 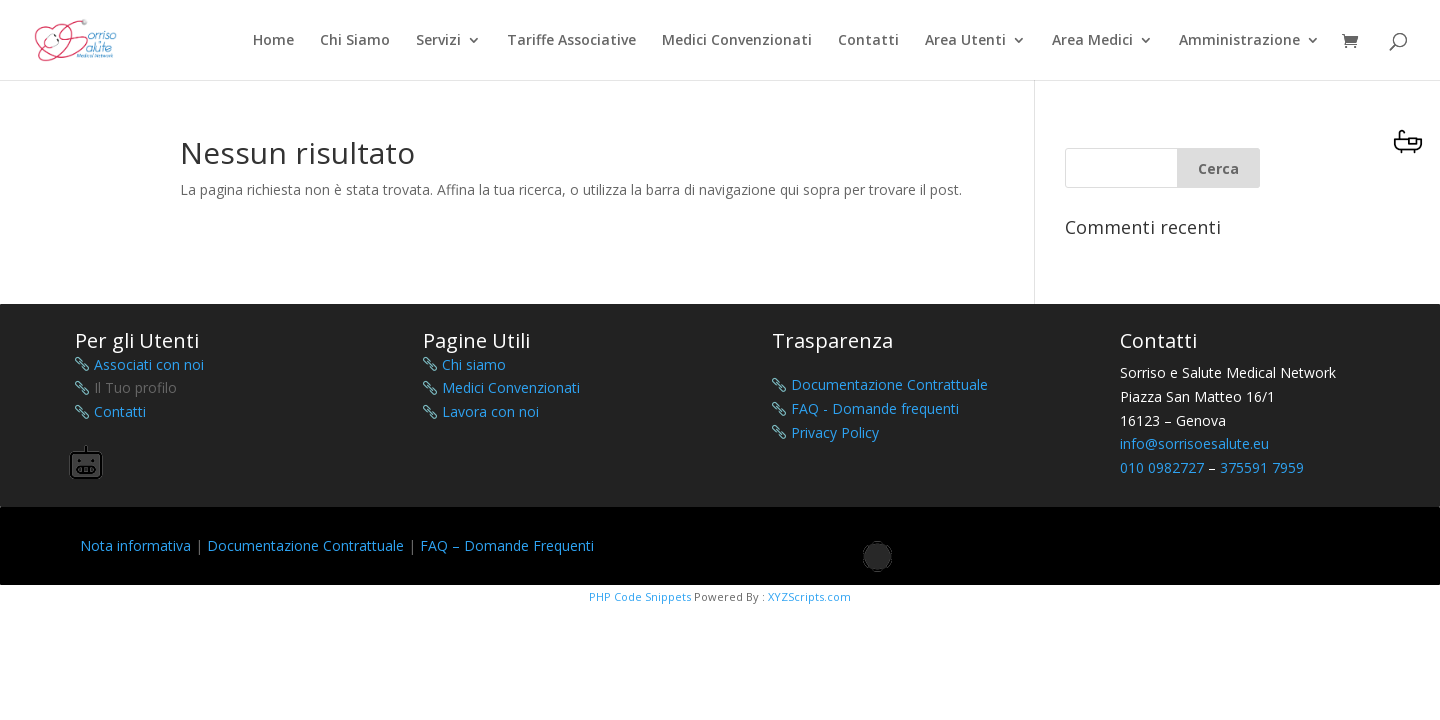 I want to click on indicates bathroom amenities available, so click(x=1408, y=142).